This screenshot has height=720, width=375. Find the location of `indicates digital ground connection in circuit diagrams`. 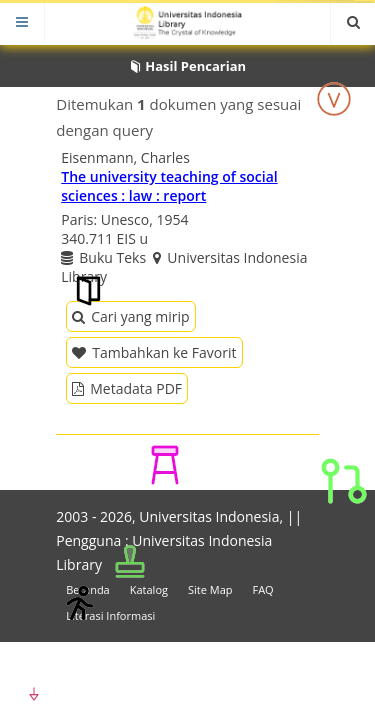

indicates digital ground connection in circuit diagrams is located at coordinates (34, 694).